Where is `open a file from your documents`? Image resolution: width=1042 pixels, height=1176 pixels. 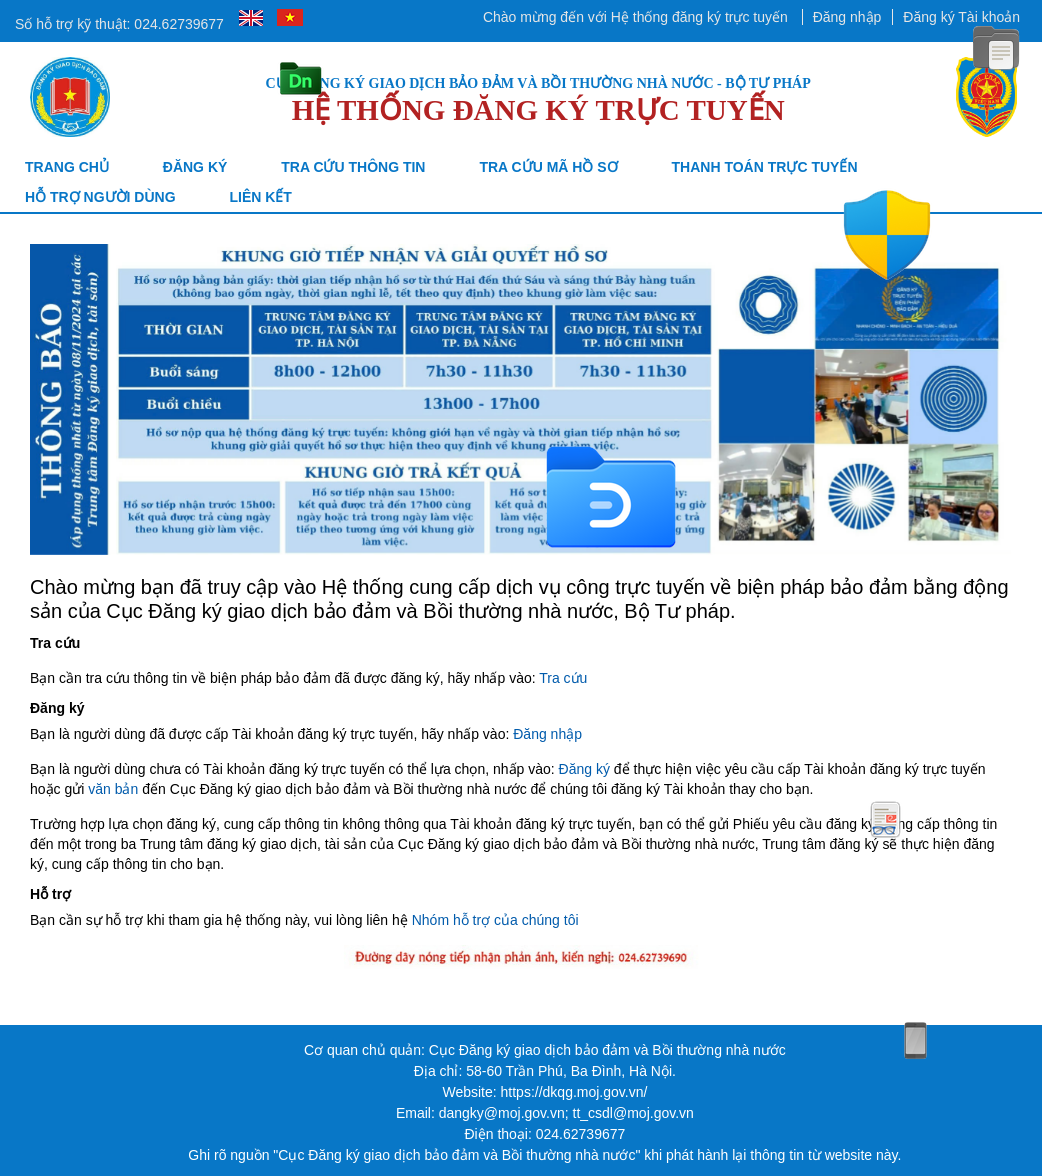 open a file from your documents is located at coordinates (996, 47).